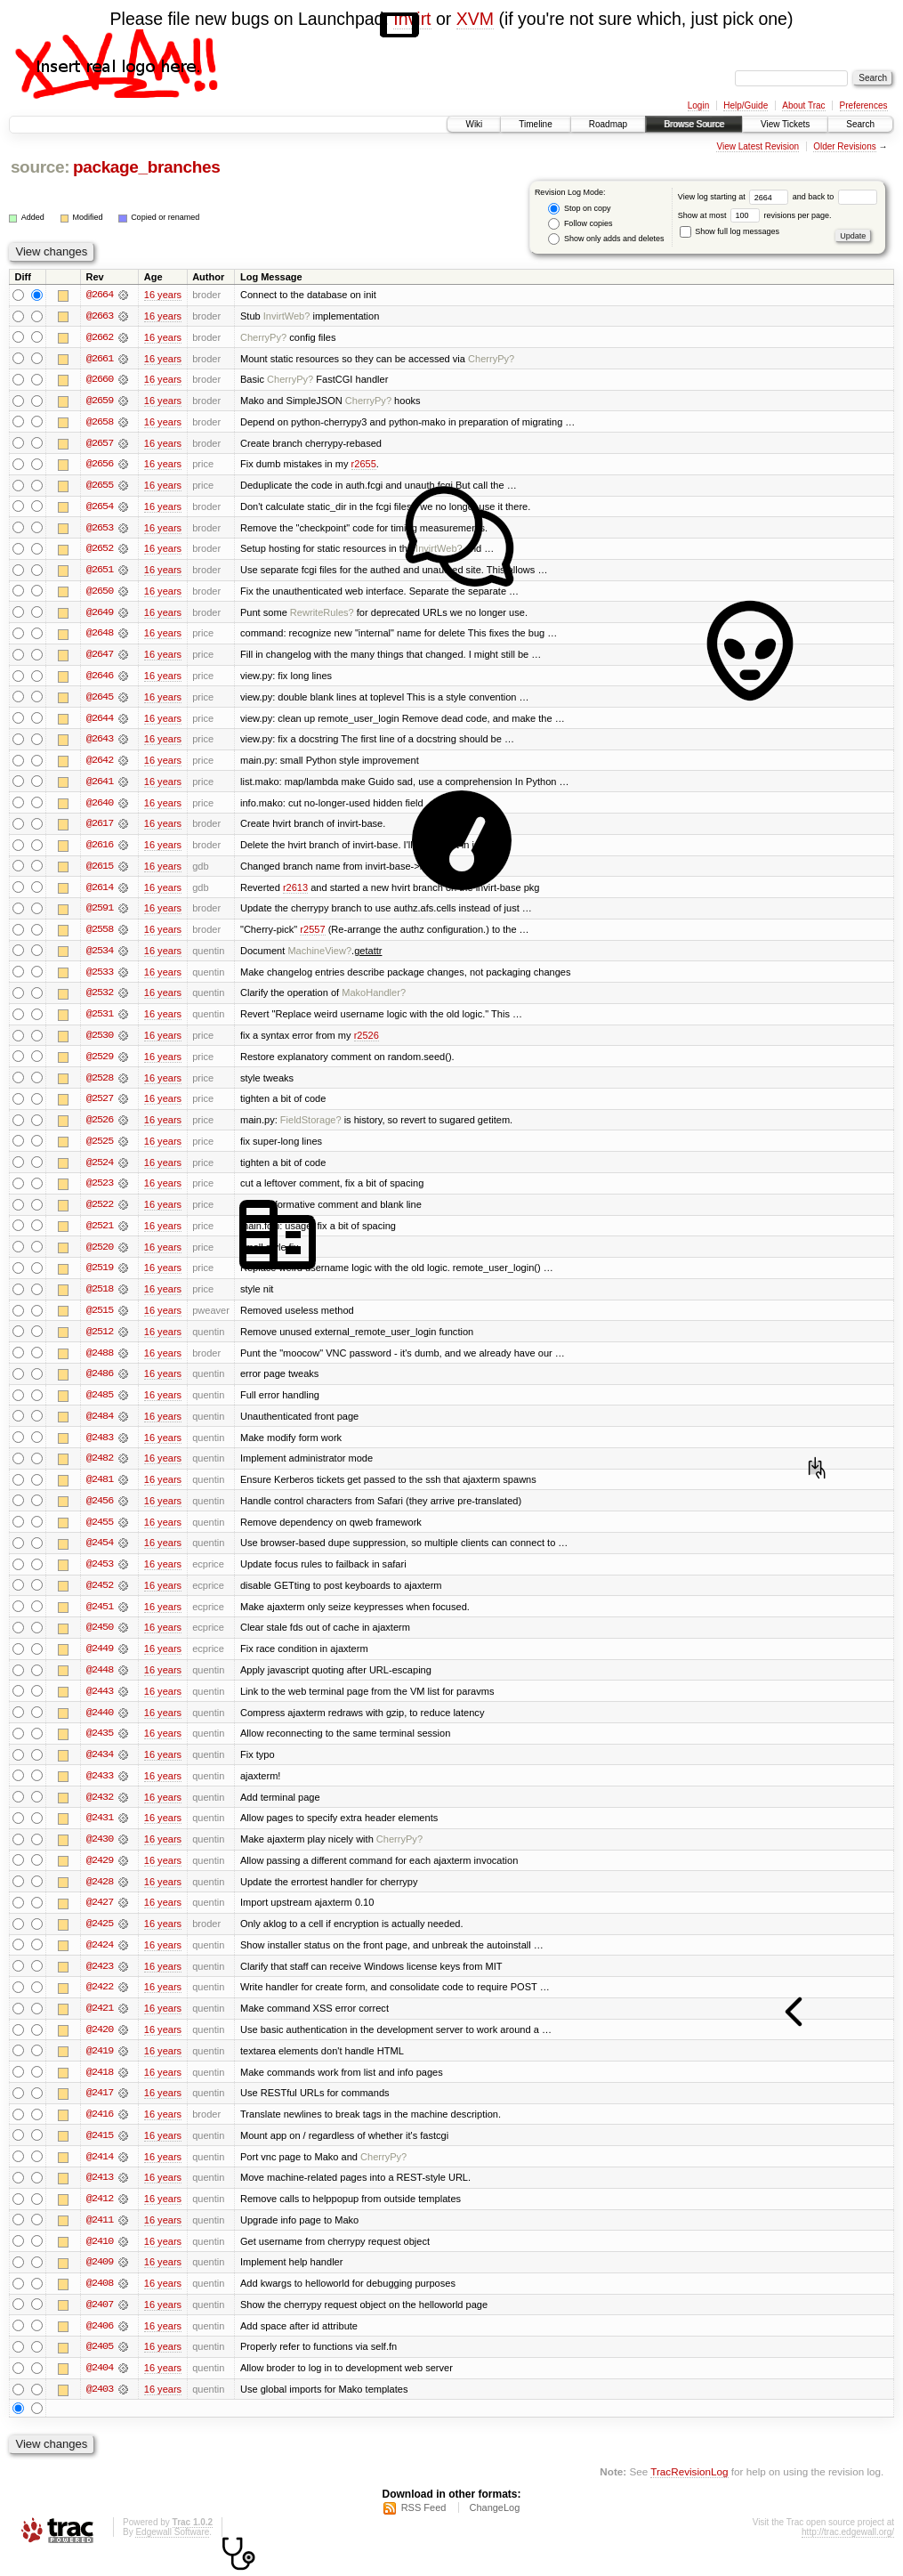 The width and height of the screenshot is (903, 2576). What do you see at coordinates (816, 1468) in the screenshot?
I see `withdraw cash or funds` at bounding box center [816, 1468].